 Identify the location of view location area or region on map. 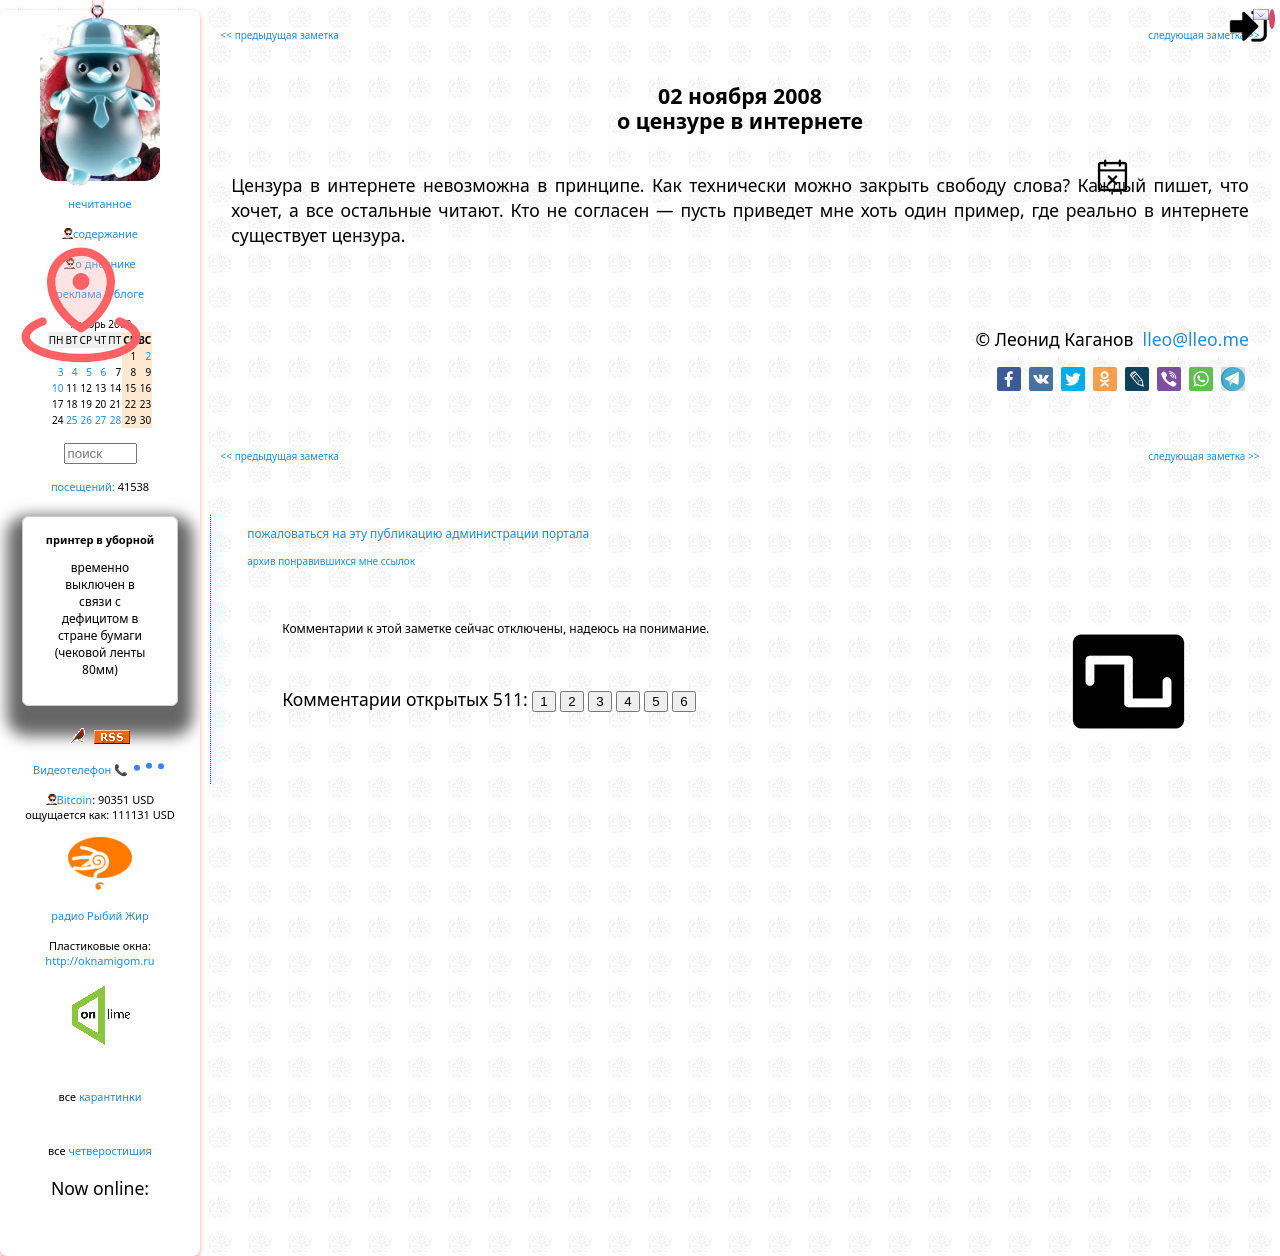
(81, 307).